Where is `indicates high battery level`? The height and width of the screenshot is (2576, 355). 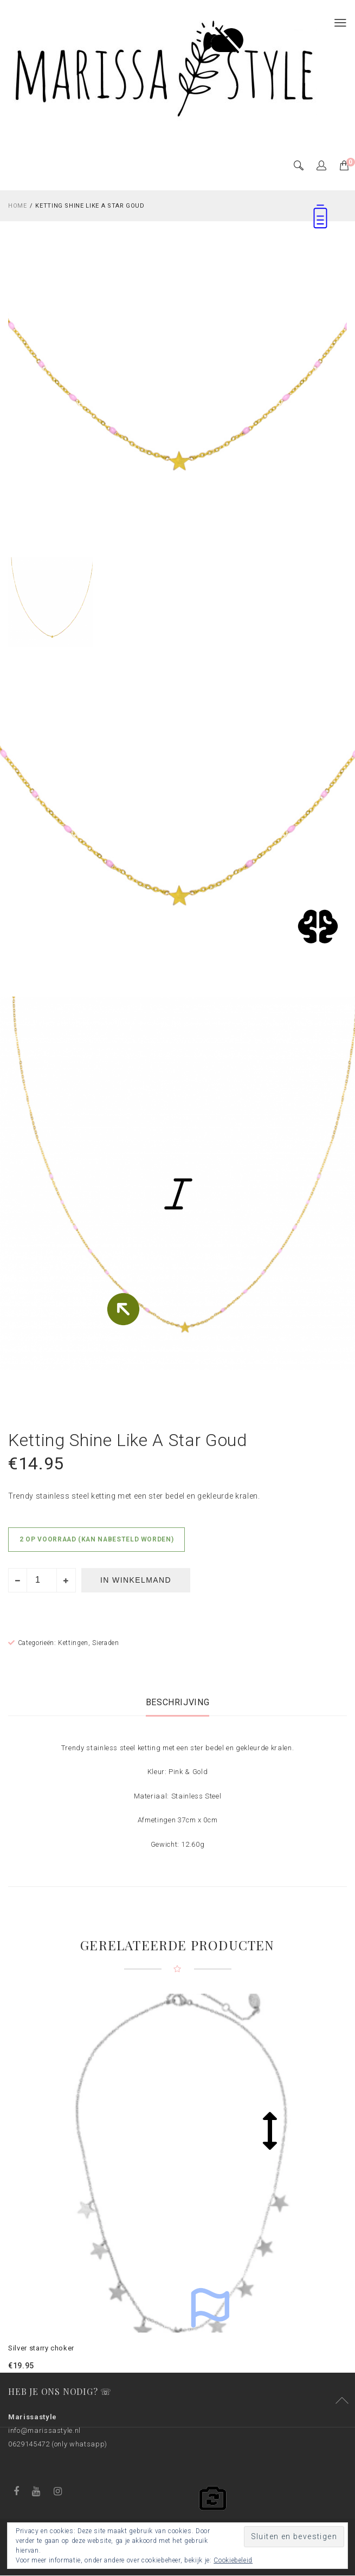
indicates high battery level is located at coordinates (320, 217).